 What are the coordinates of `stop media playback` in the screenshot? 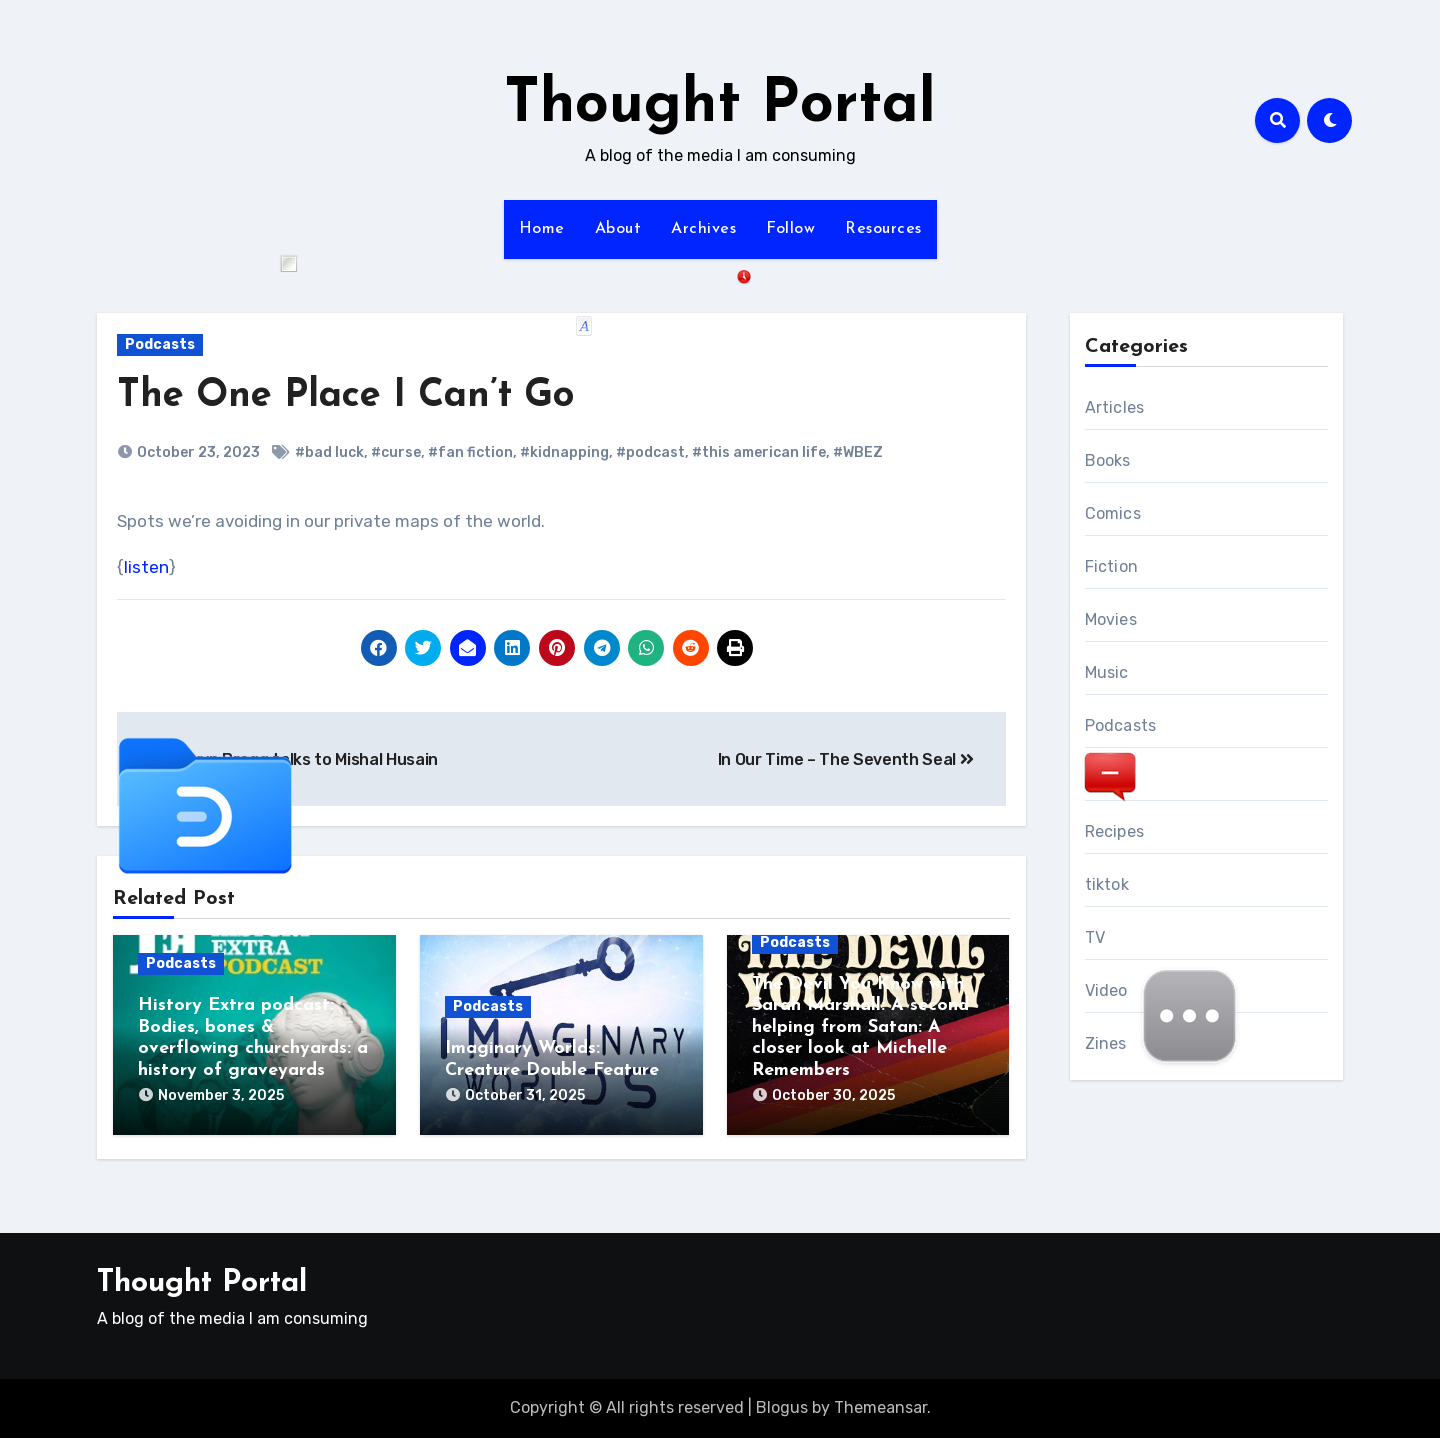 It's located at (289, 264).